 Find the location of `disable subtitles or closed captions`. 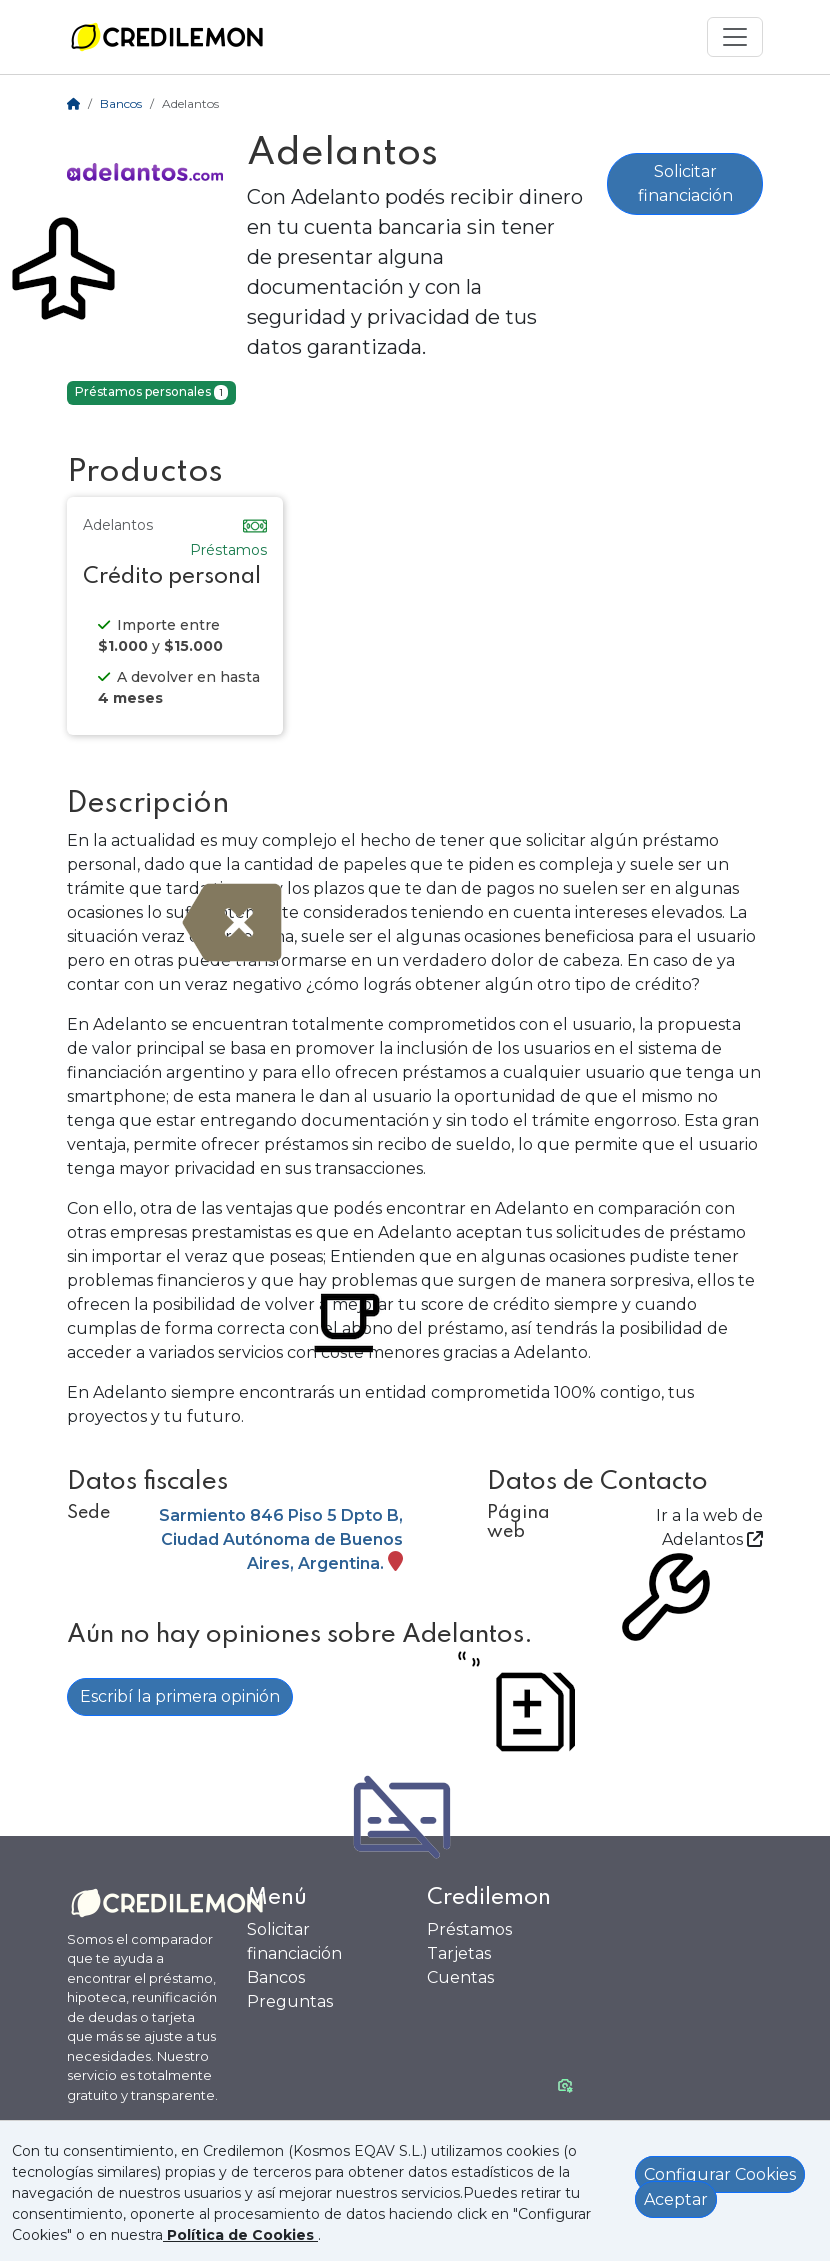

disable subtitles or closed captions is located at coordinates (402, 1817).